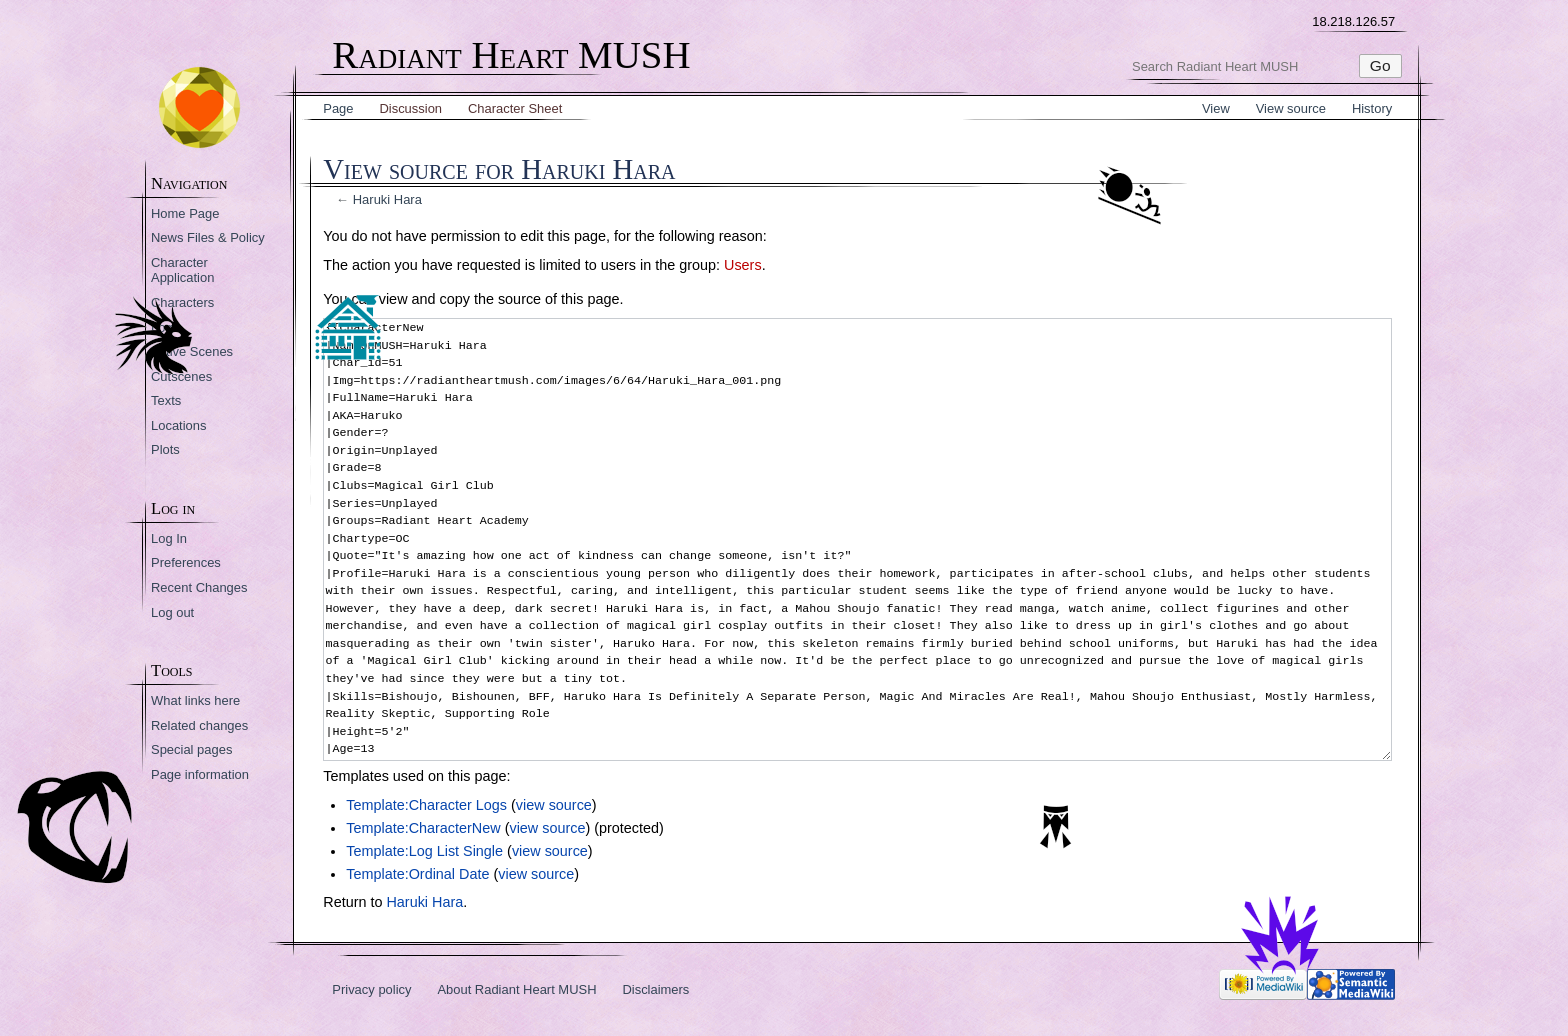 The height and width of the screenshot is (1036, 1568). What do you see at coordinates (348, 328) in the screenshot?
I see `select a cabin or lodge accommodation` at bounding box center [348, 328].